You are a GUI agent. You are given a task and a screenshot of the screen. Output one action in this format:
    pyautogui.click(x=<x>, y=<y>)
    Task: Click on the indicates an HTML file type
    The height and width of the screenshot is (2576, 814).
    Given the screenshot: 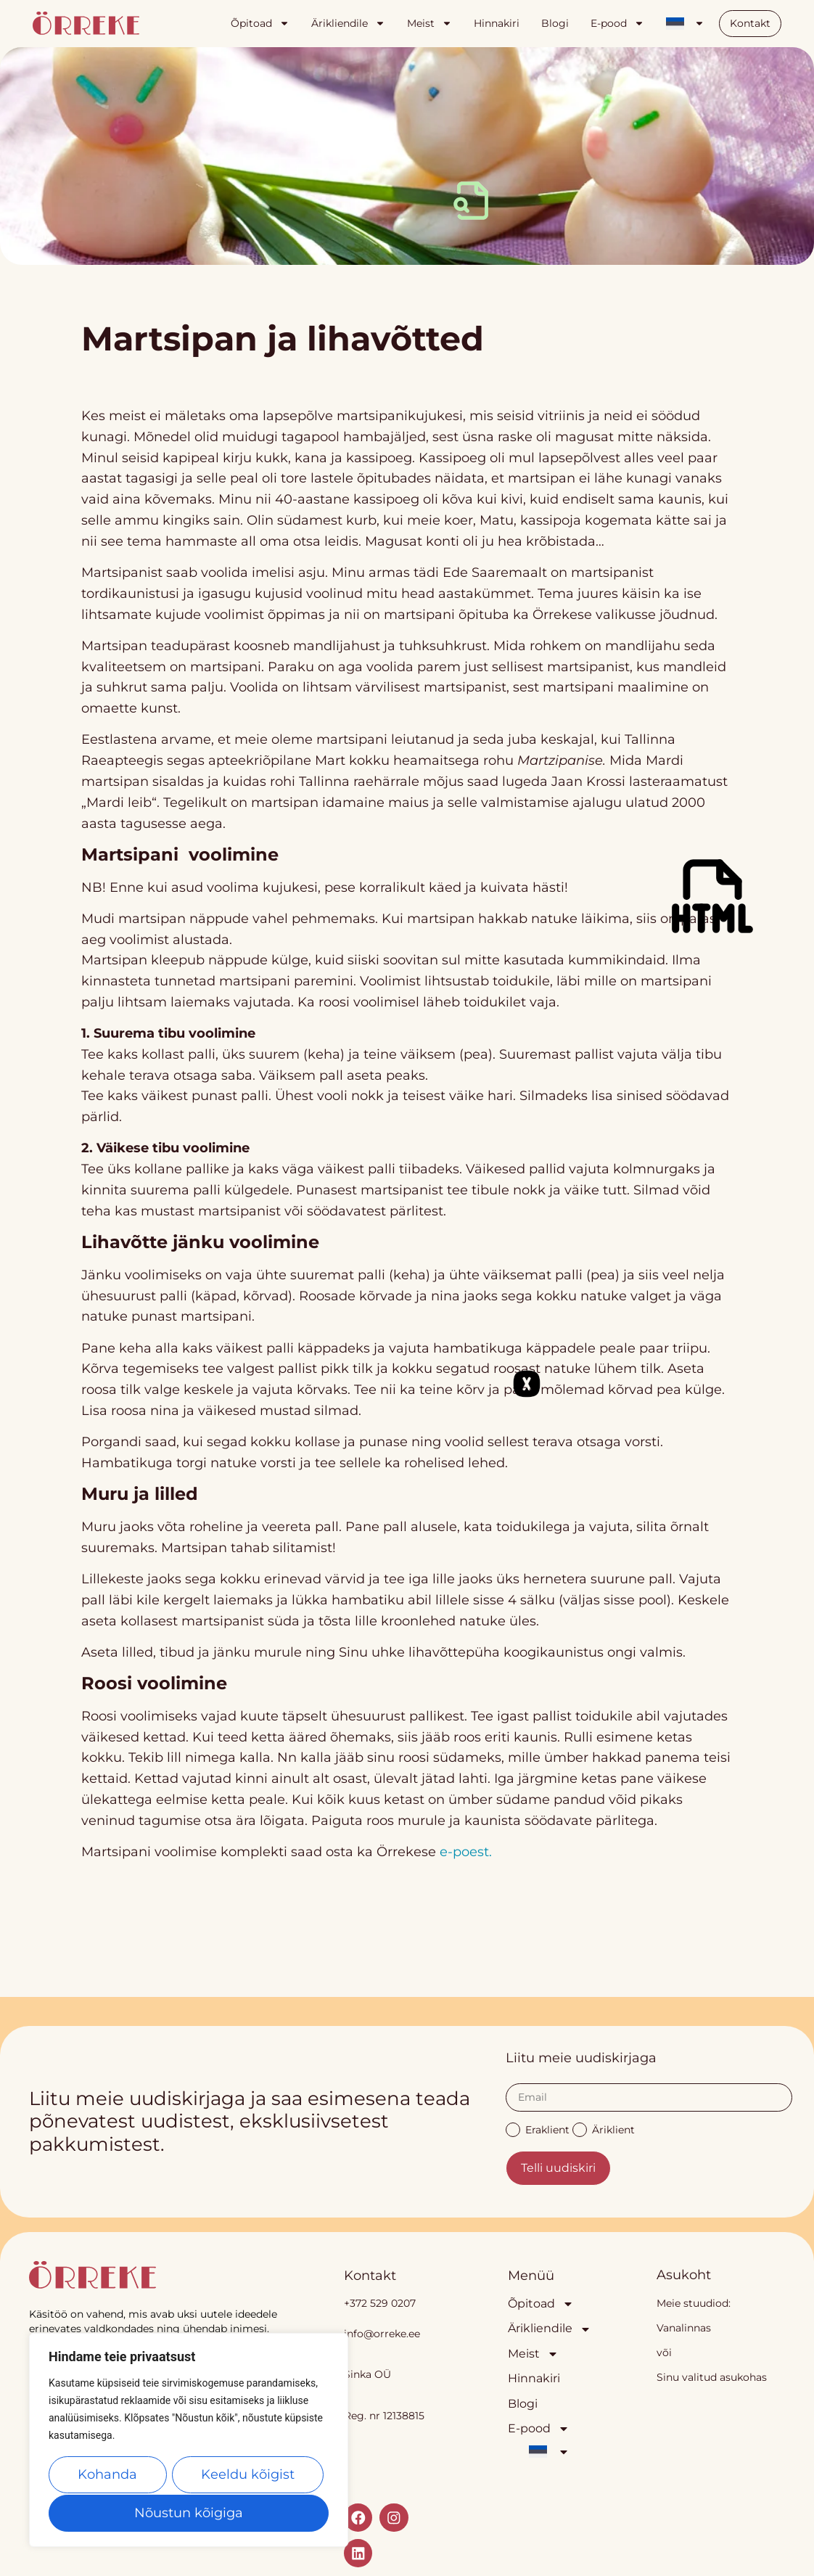 What is the action you would take?
    pyautogui.click(x=712, y=896)
    